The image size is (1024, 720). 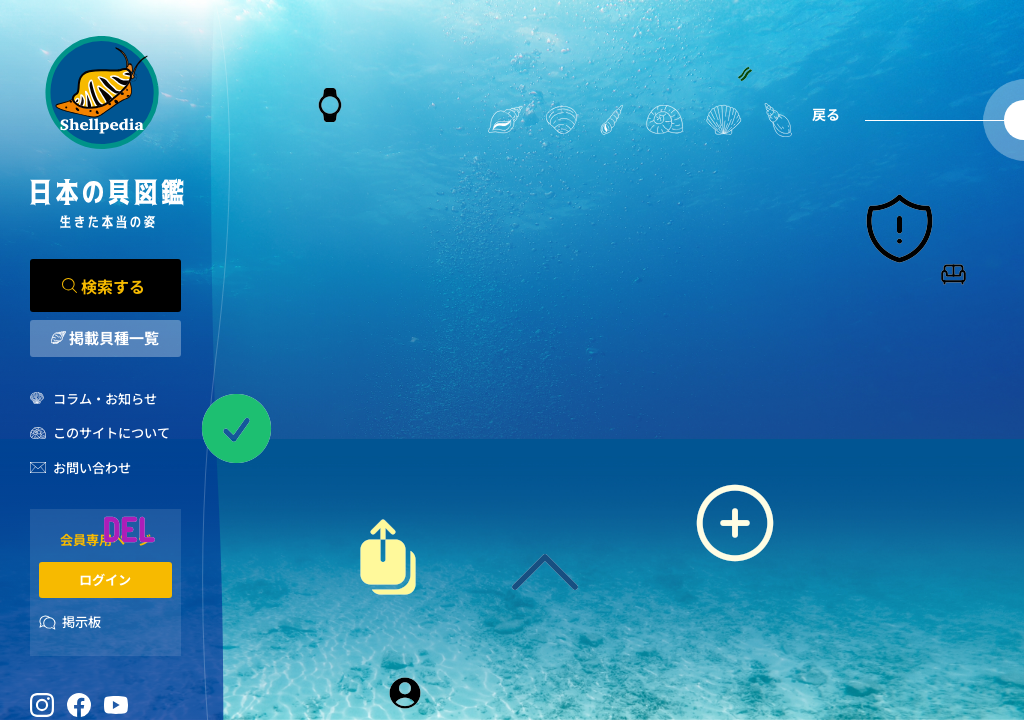 I want to click on collapse an expanded section, so click(x=545, y=572).